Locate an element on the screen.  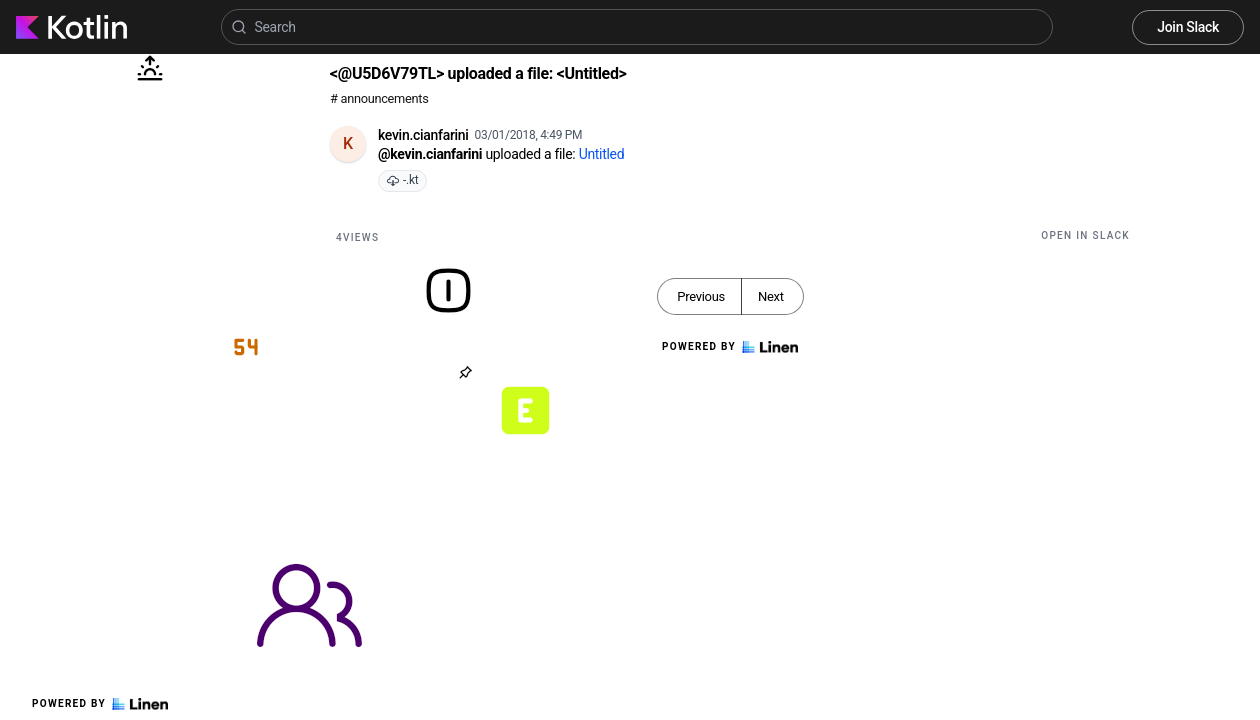
view team members or collaborators is located at coordinates (309, 605).